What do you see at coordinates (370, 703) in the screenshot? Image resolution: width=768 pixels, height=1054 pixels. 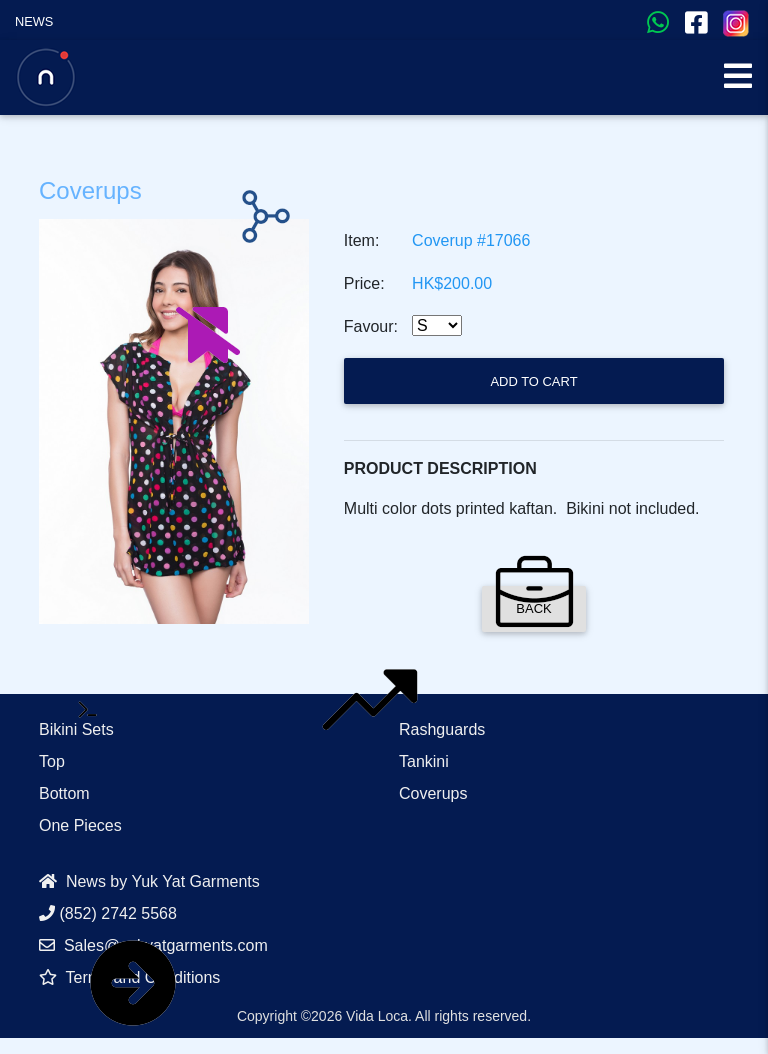 I see `view trending or popular content` at bounding box center [370, 703].